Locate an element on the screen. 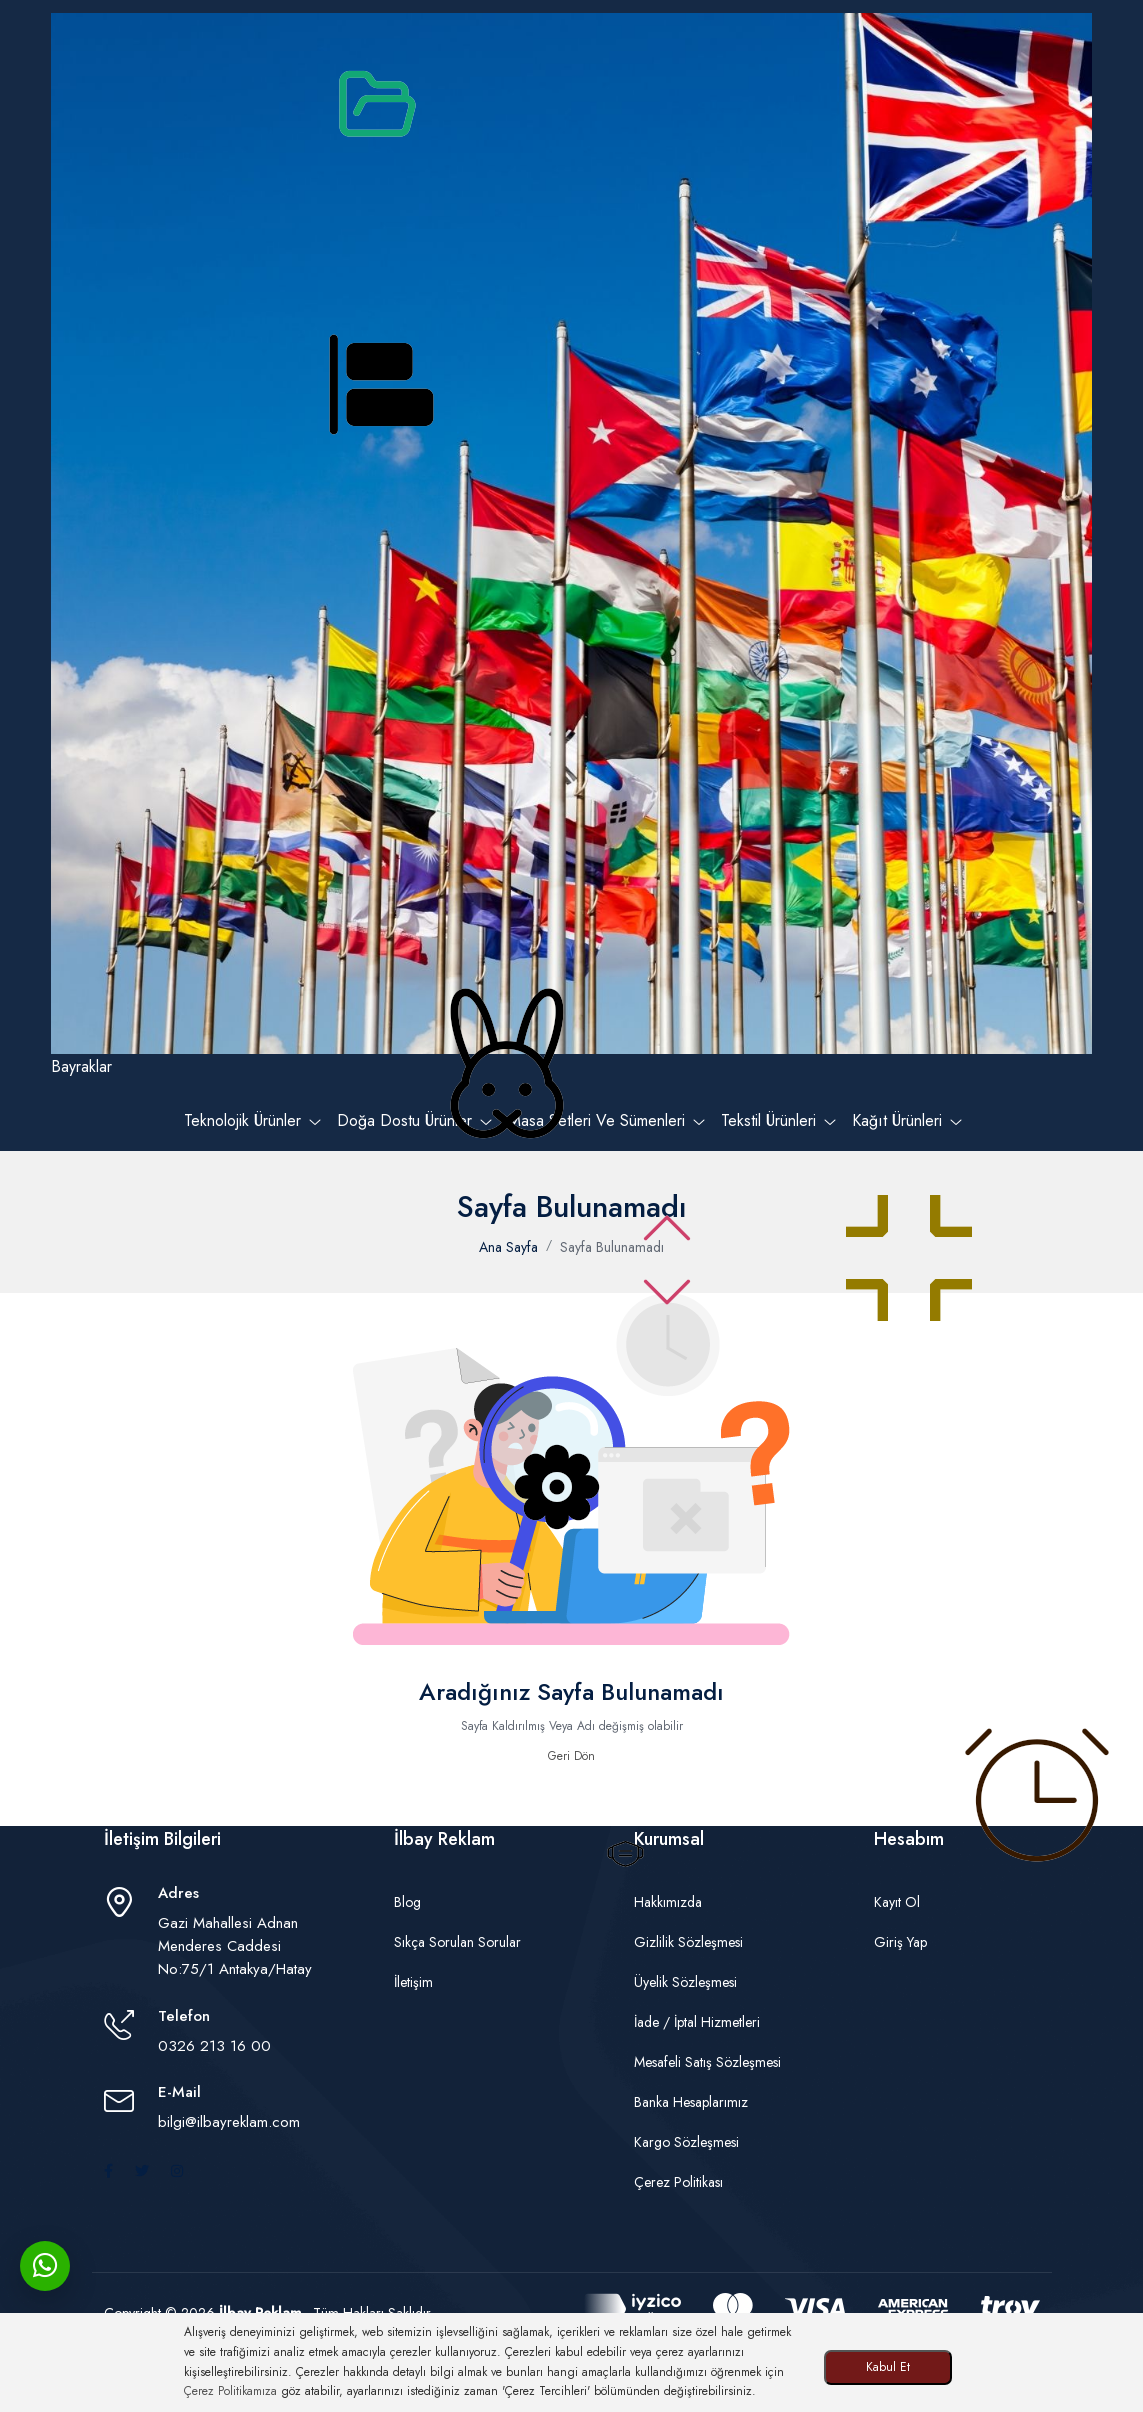 This screenshot has height=2412, width=1143. open folder to view contents is located at coordinates (377, 105).